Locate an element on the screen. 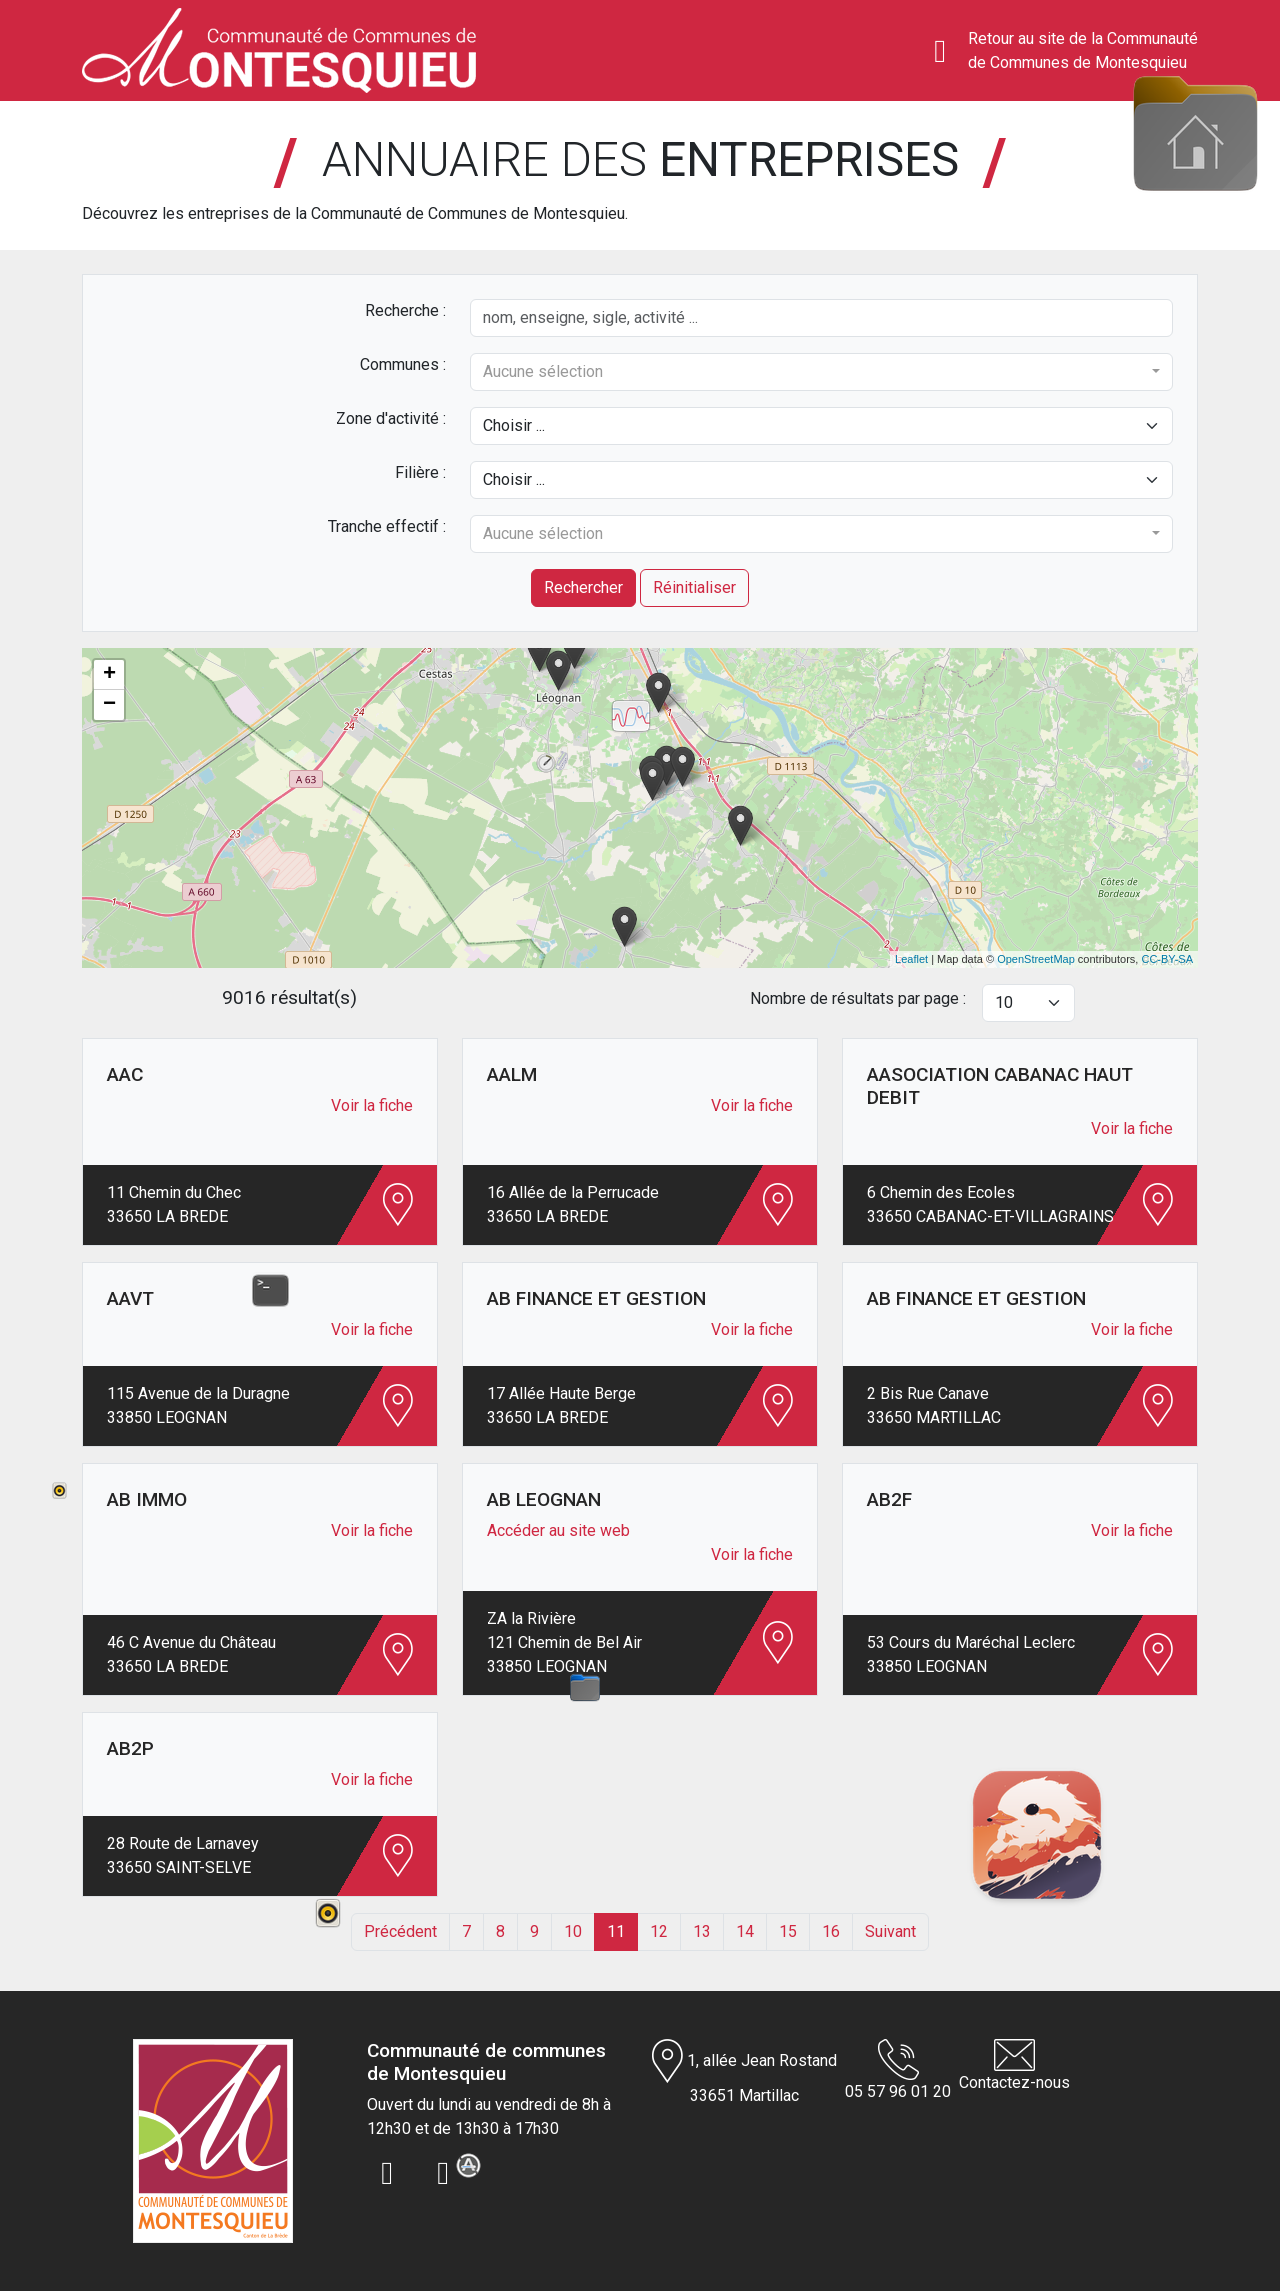 Image resolution: width=1280 pixels, height=2291 pixels. open folder to view contents is located at coordinates (585, 1687).